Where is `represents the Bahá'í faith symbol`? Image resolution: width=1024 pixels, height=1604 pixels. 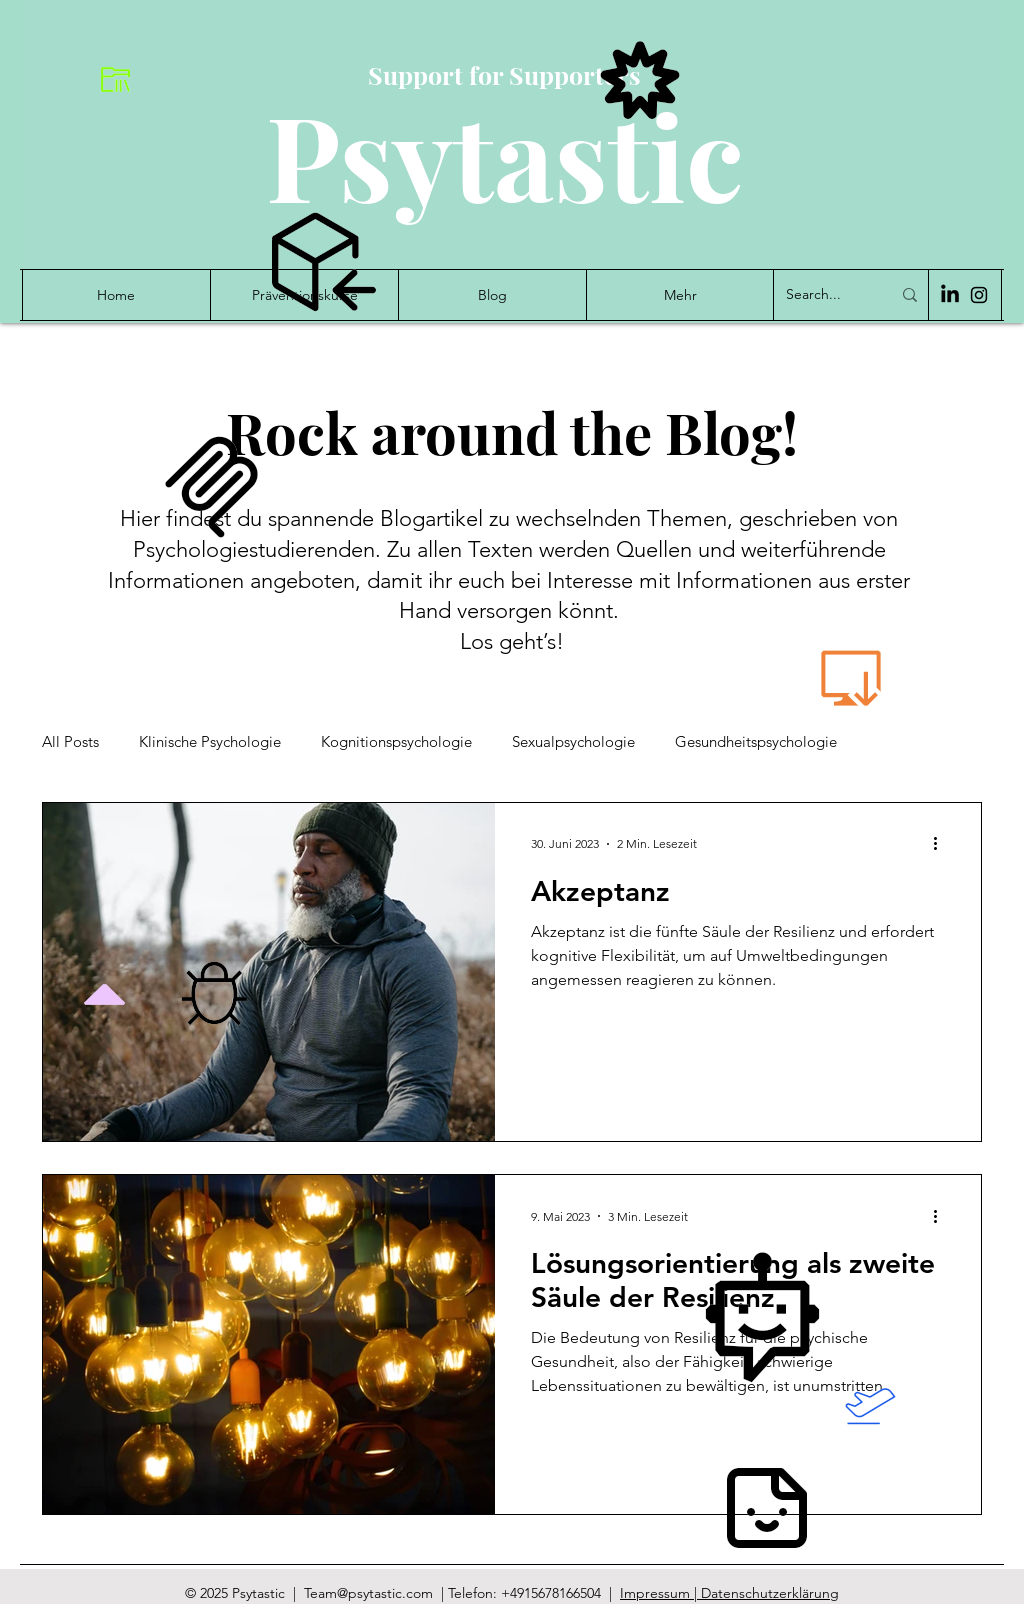 represents the Bahá'í faith symbol is located at coordinates (640, 80).